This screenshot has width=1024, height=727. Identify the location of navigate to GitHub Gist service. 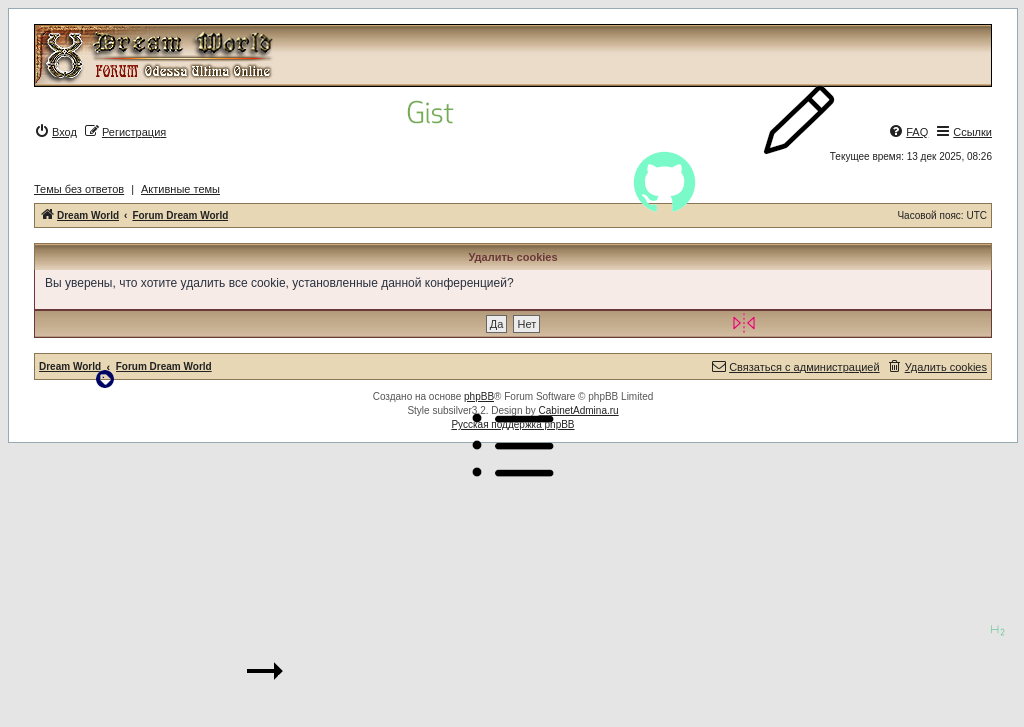
(431, 112).